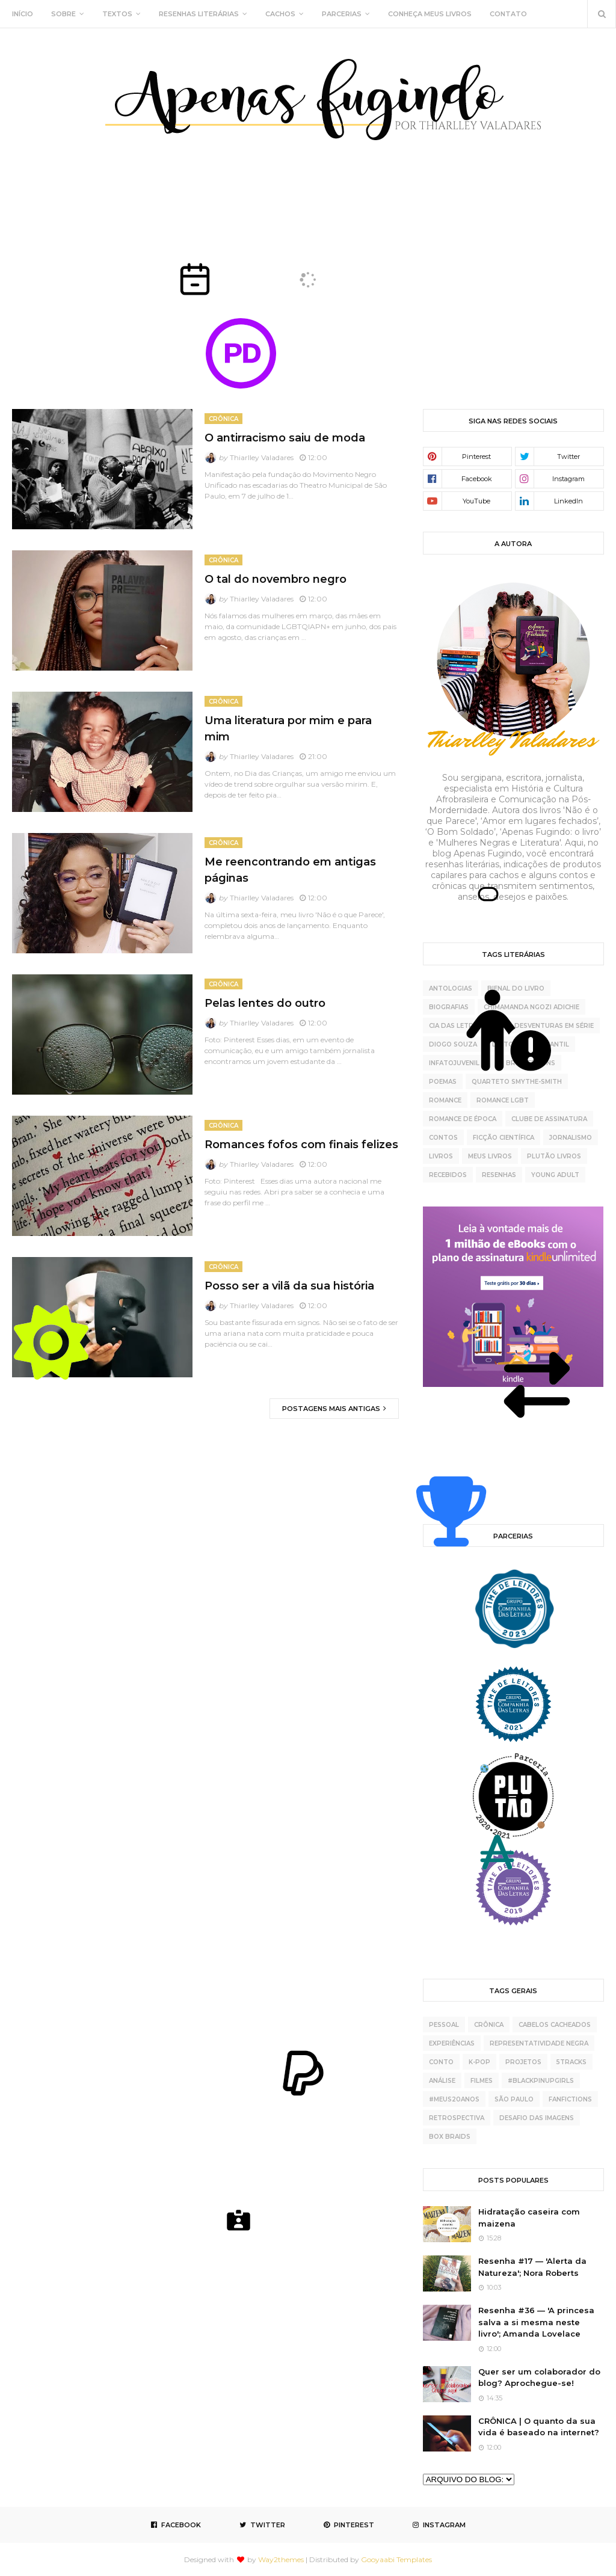  What do you see at coordinates (51, 1342) in the screenshot?
I see `toggle light mode or bright theme` at bounding box center [51, 1342].